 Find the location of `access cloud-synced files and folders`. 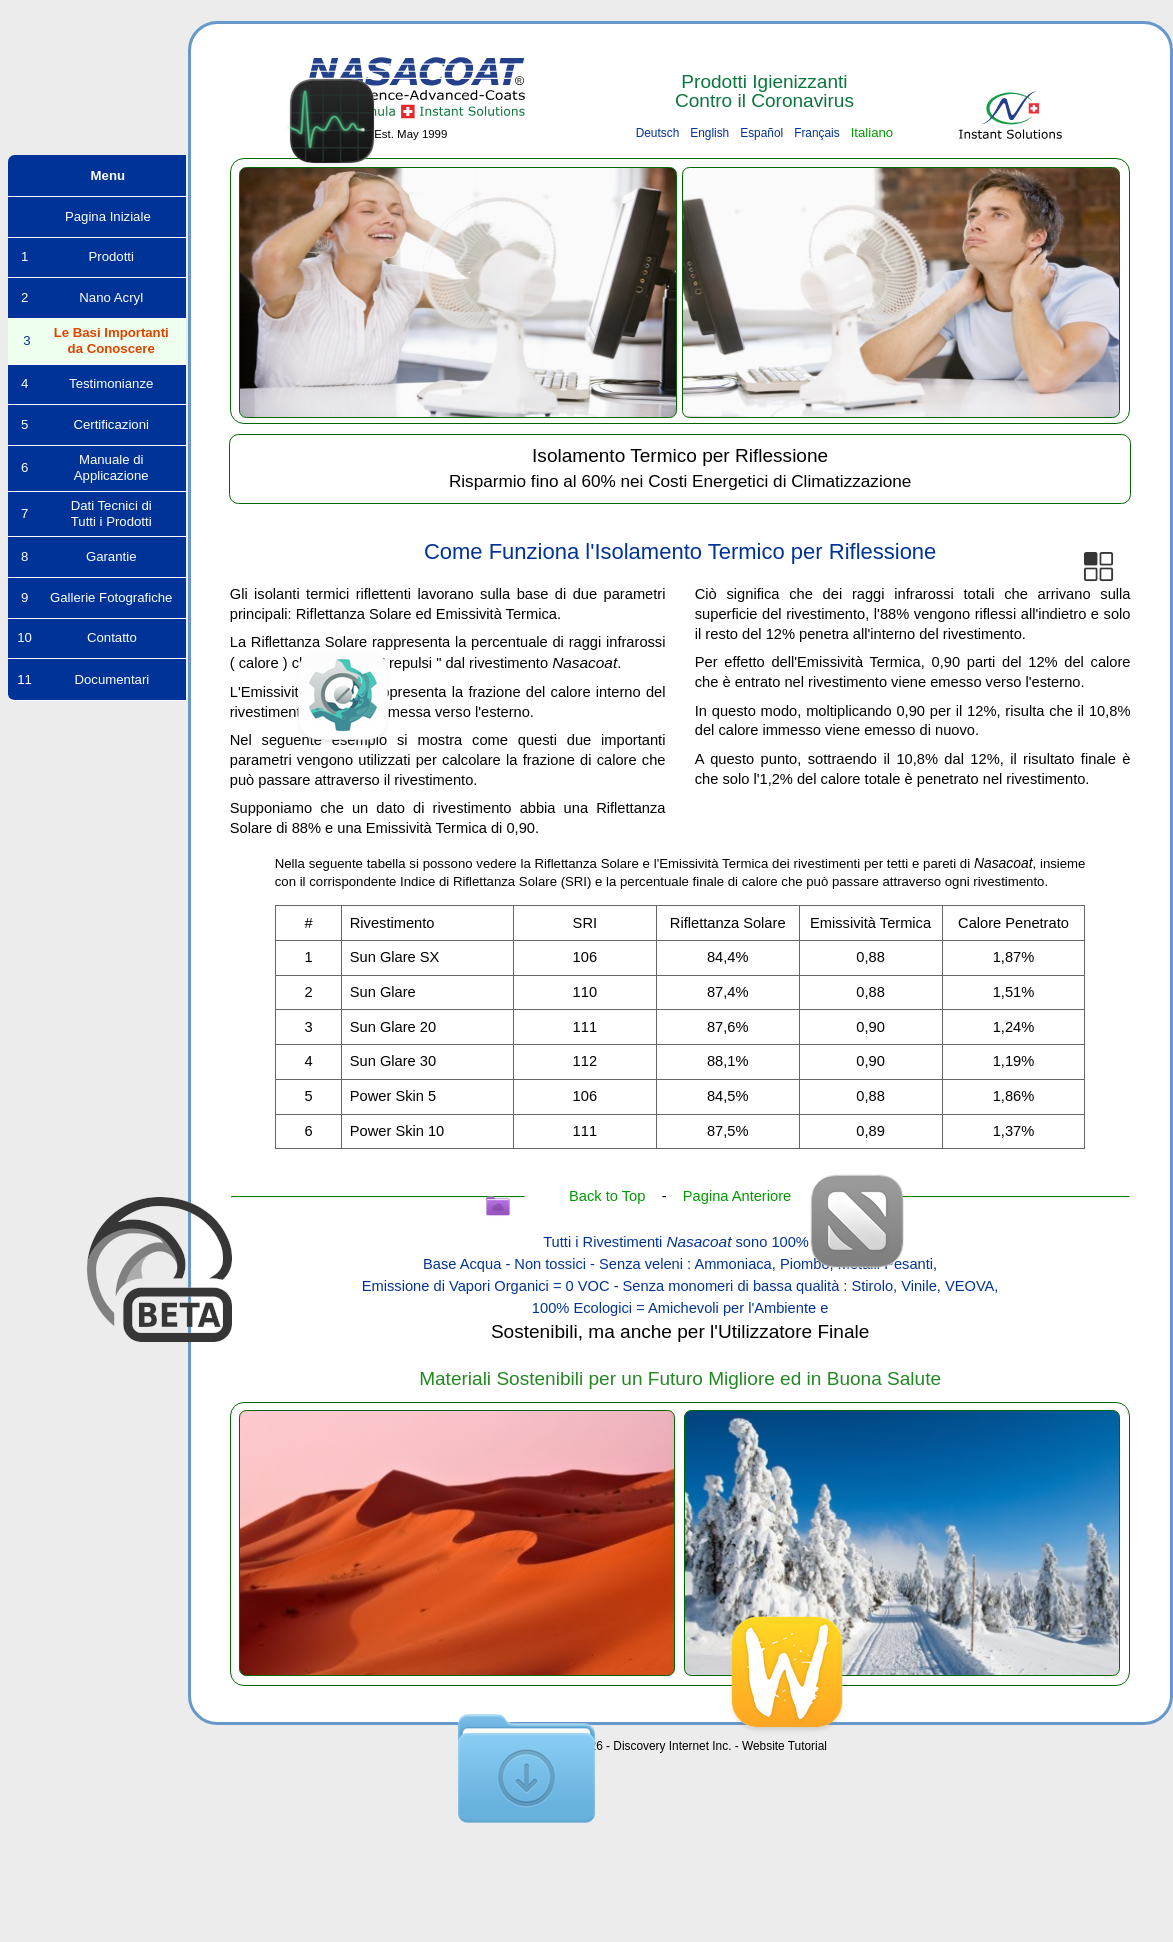

access cloud-synced files and folders is located at coordinates (498, 1206).